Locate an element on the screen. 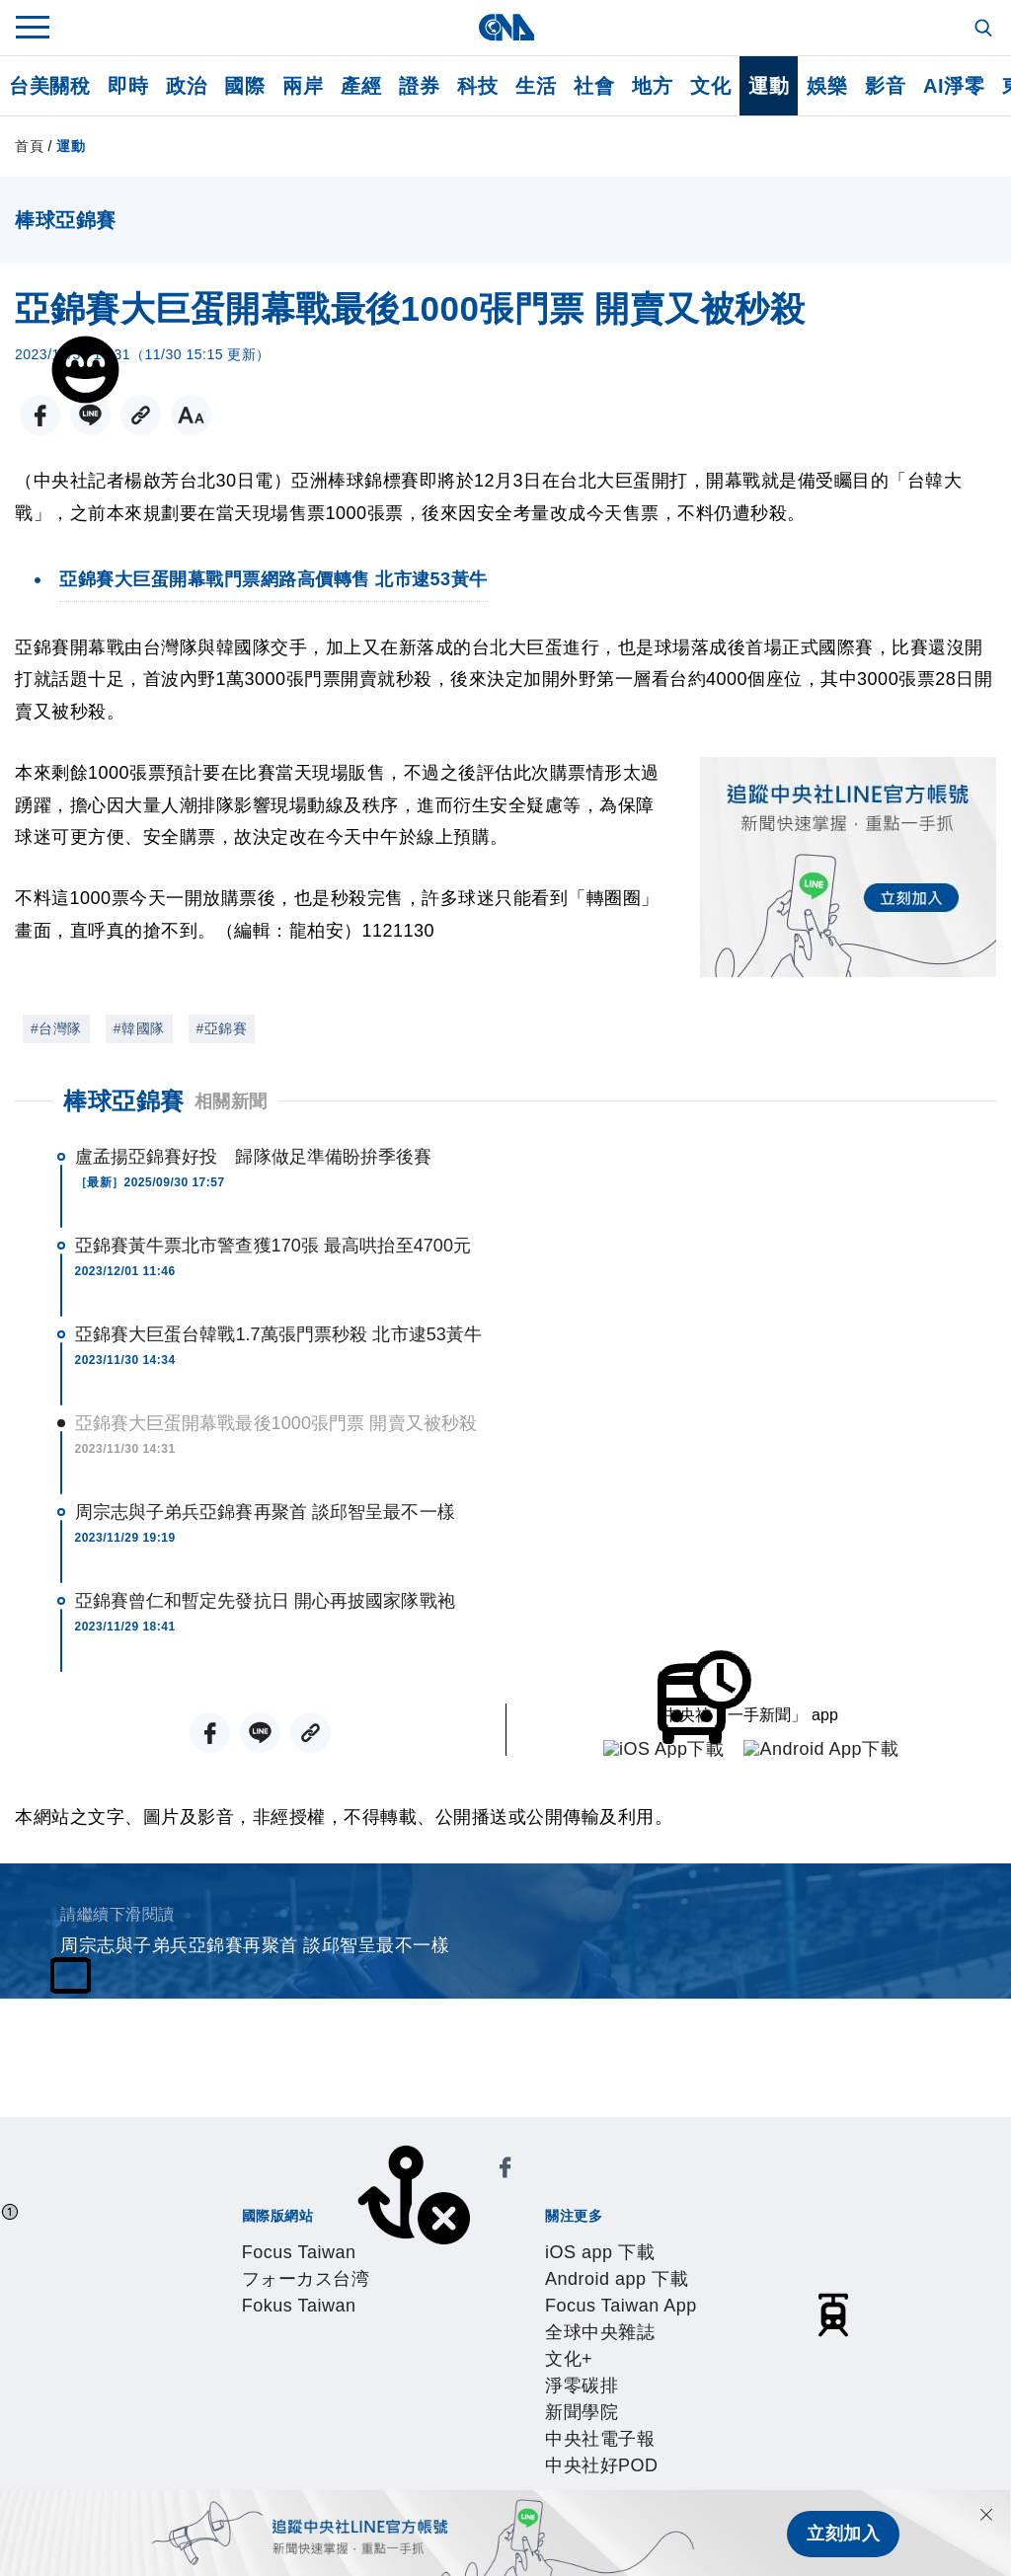 The image size is (1011, 2576). access public transit or tram routes is located at coordinates (833, 2314).